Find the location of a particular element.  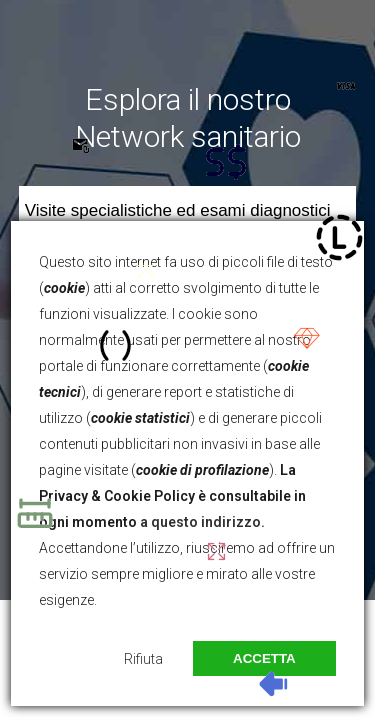

open sketch design app is located at coordinates (307, 338).